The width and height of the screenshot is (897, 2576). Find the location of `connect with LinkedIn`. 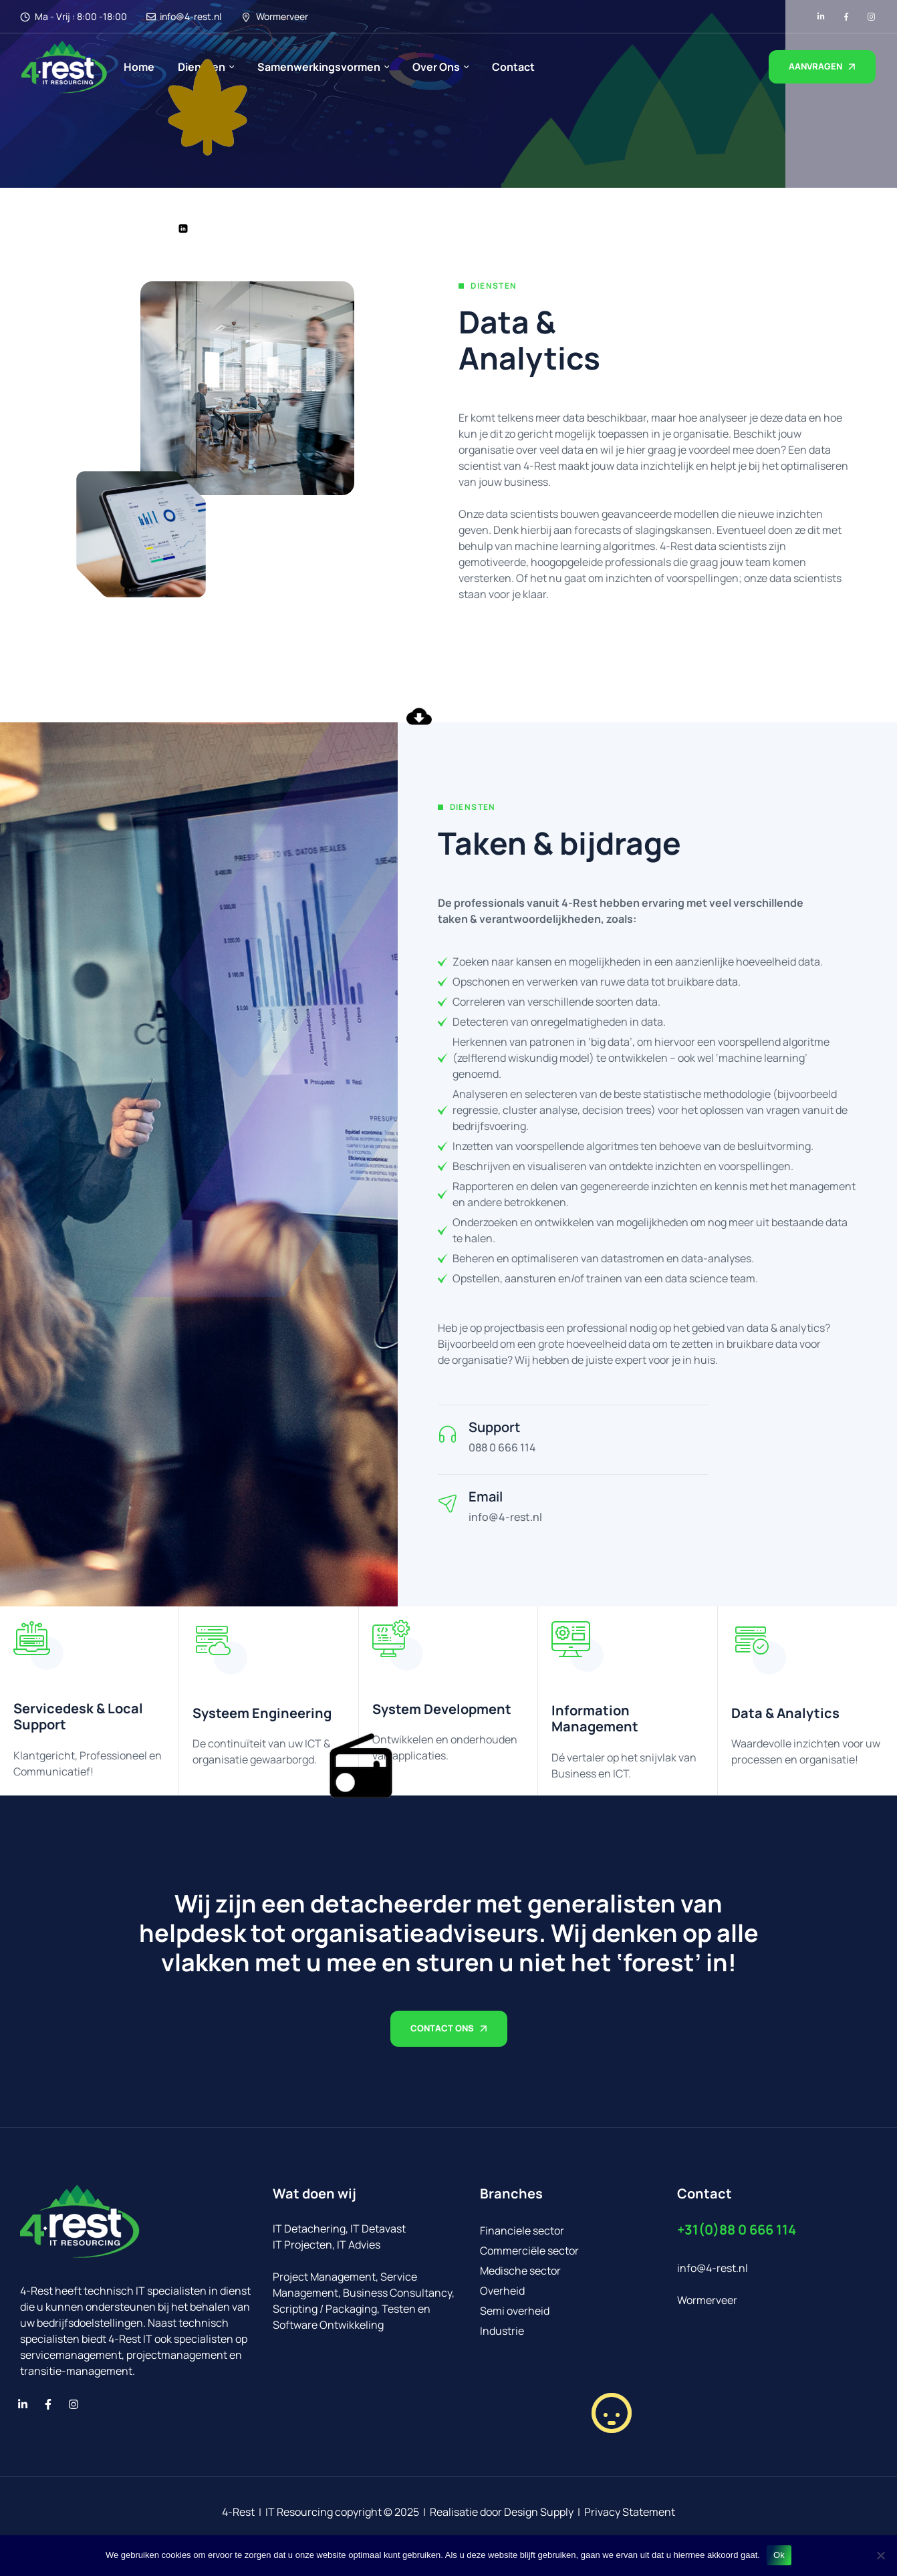

connect with LinkedIn is located at coordinates (183, 229).